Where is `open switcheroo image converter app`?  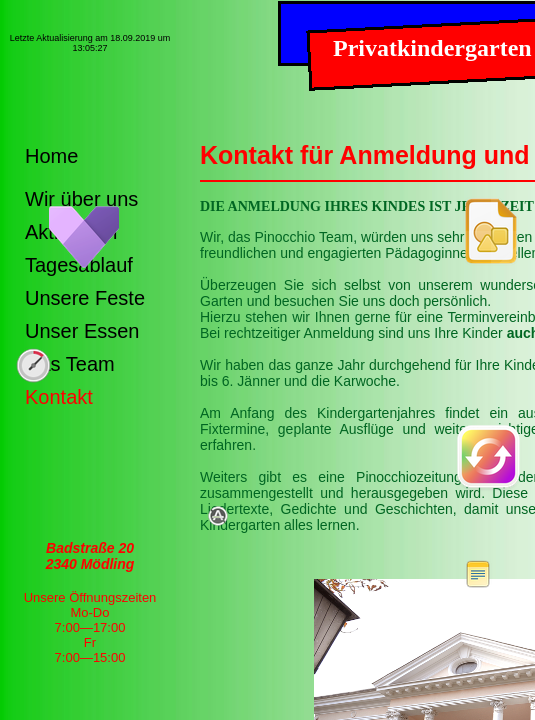 open switcheroo image converter app is located at coordinates (488, 456).